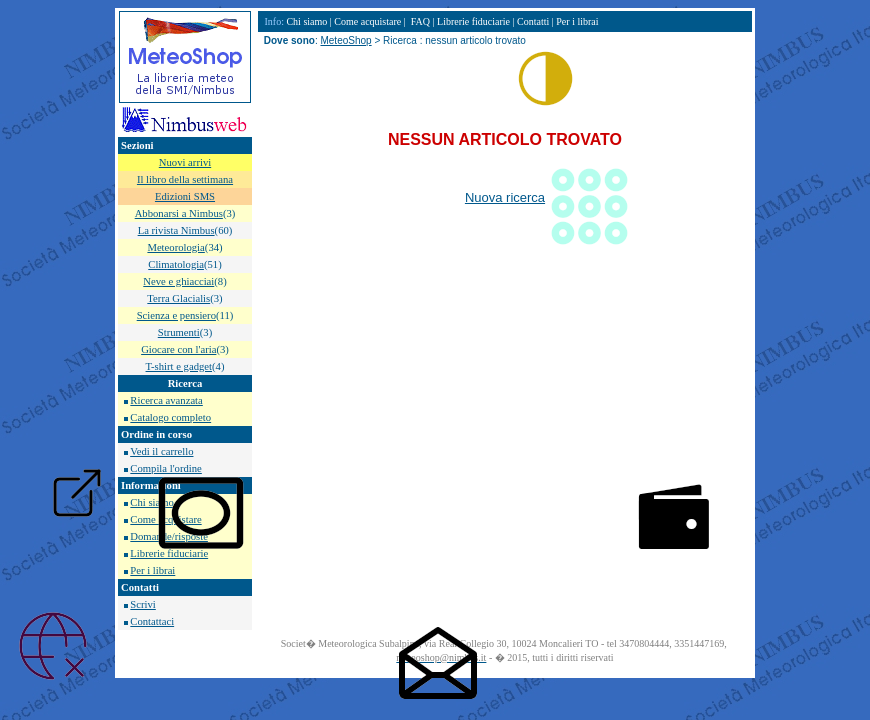 The width and height of the screenshot is (870, 720). What do you see at coordinates (201, 513) in the screenshot?
I see `apply vignette effect to photo` at bounding box center [201, 513].